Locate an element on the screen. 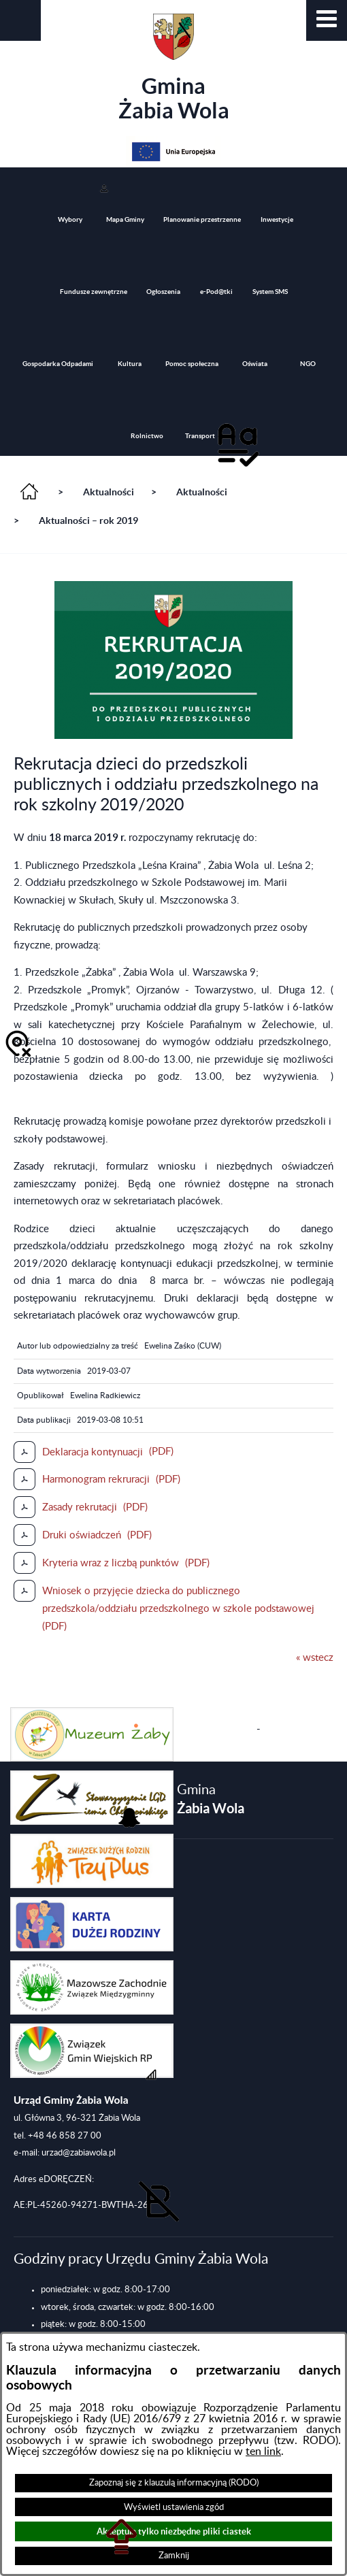 The height and width of the screenshot is (2576, 347). remove a saved location pin is located at coordinates (17, 1043).